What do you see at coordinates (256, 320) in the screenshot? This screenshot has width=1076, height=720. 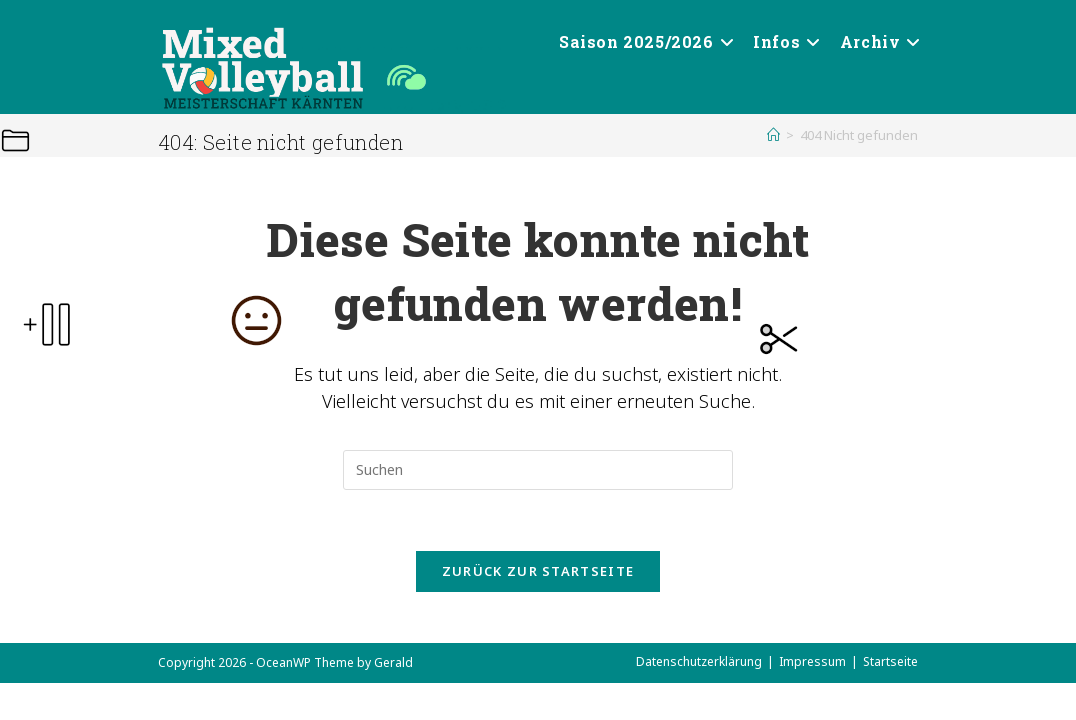 I see `rate your experience as neutral` at bounding box center [256, 320].